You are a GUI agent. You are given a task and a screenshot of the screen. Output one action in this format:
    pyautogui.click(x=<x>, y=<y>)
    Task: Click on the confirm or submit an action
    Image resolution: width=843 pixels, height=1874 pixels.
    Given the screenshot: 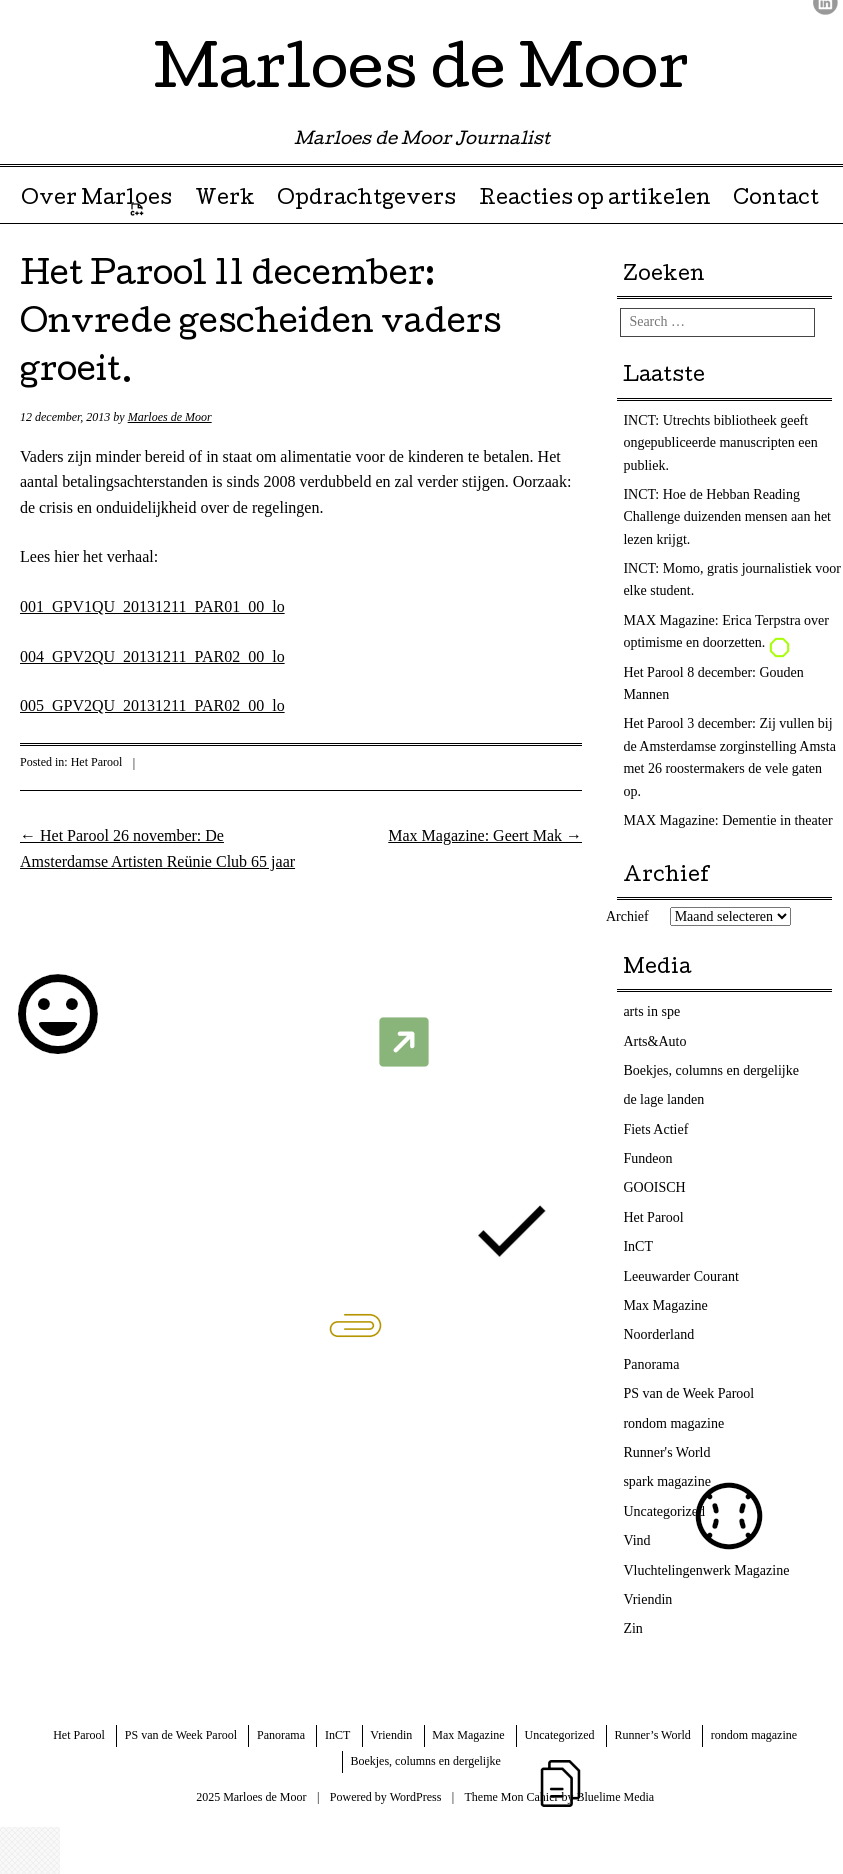 What is the action you would take?
    pyautogui.click(x=511, y=1230)
    